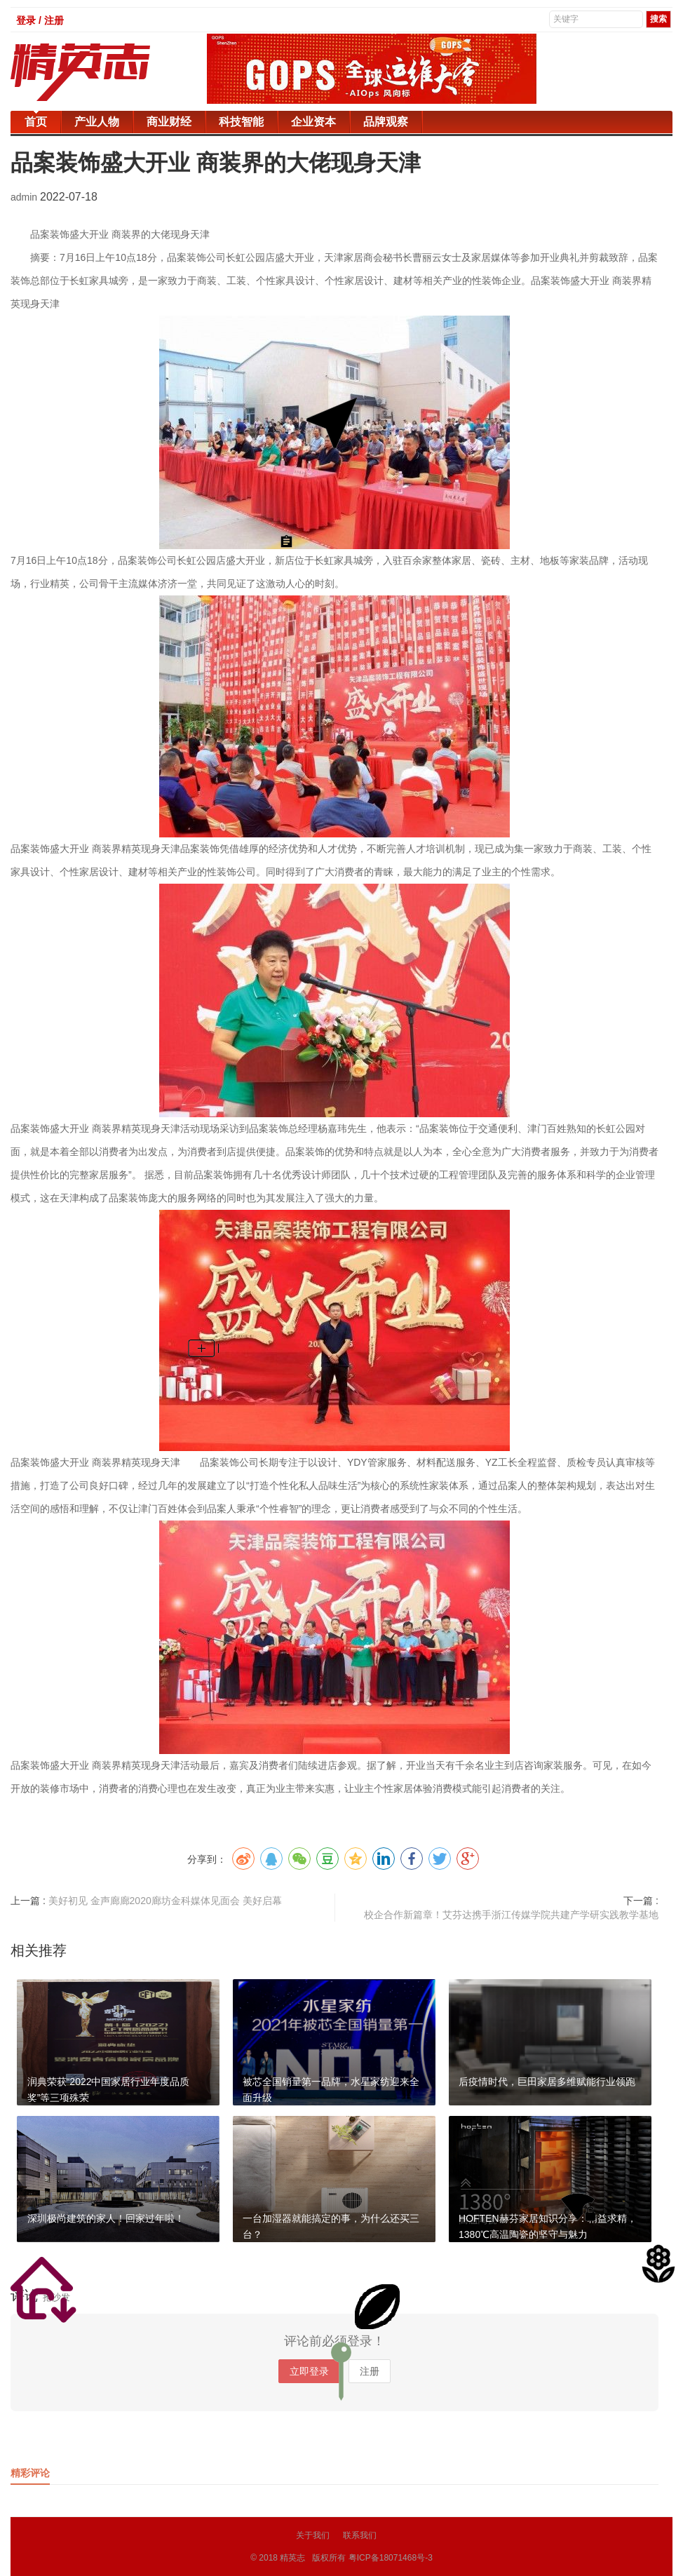 This screenshot has height=2576, width=683. I want to click on access navigation or directions to current location, so click(332, 422).